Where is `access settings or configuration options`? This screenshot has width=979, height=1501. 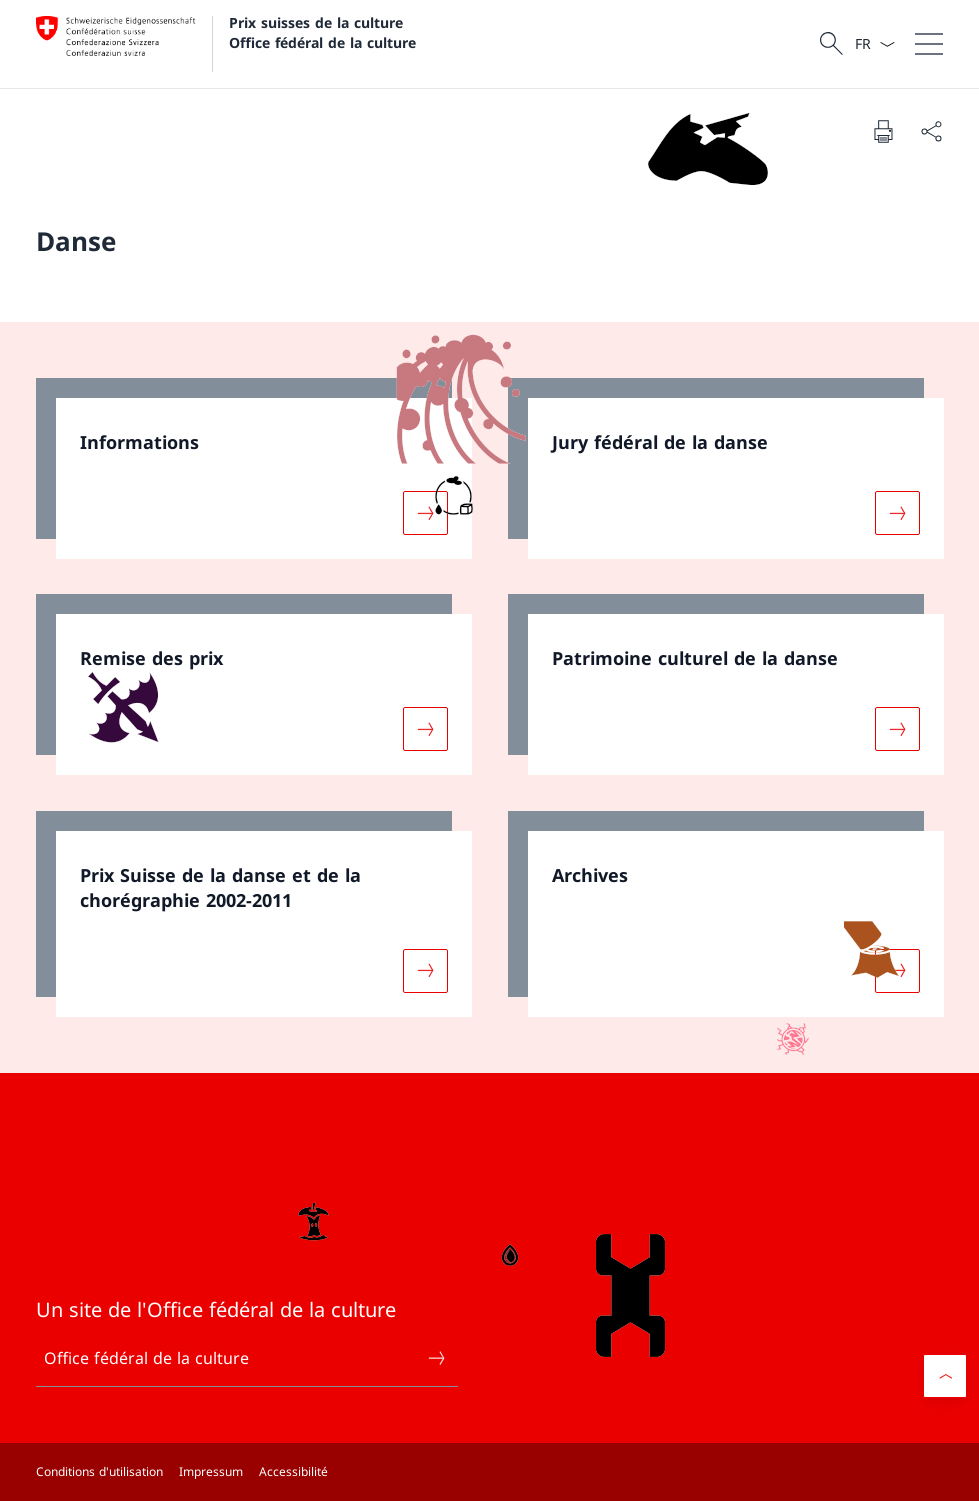 access settings or configuration options is located at coordinates (630, 1295).